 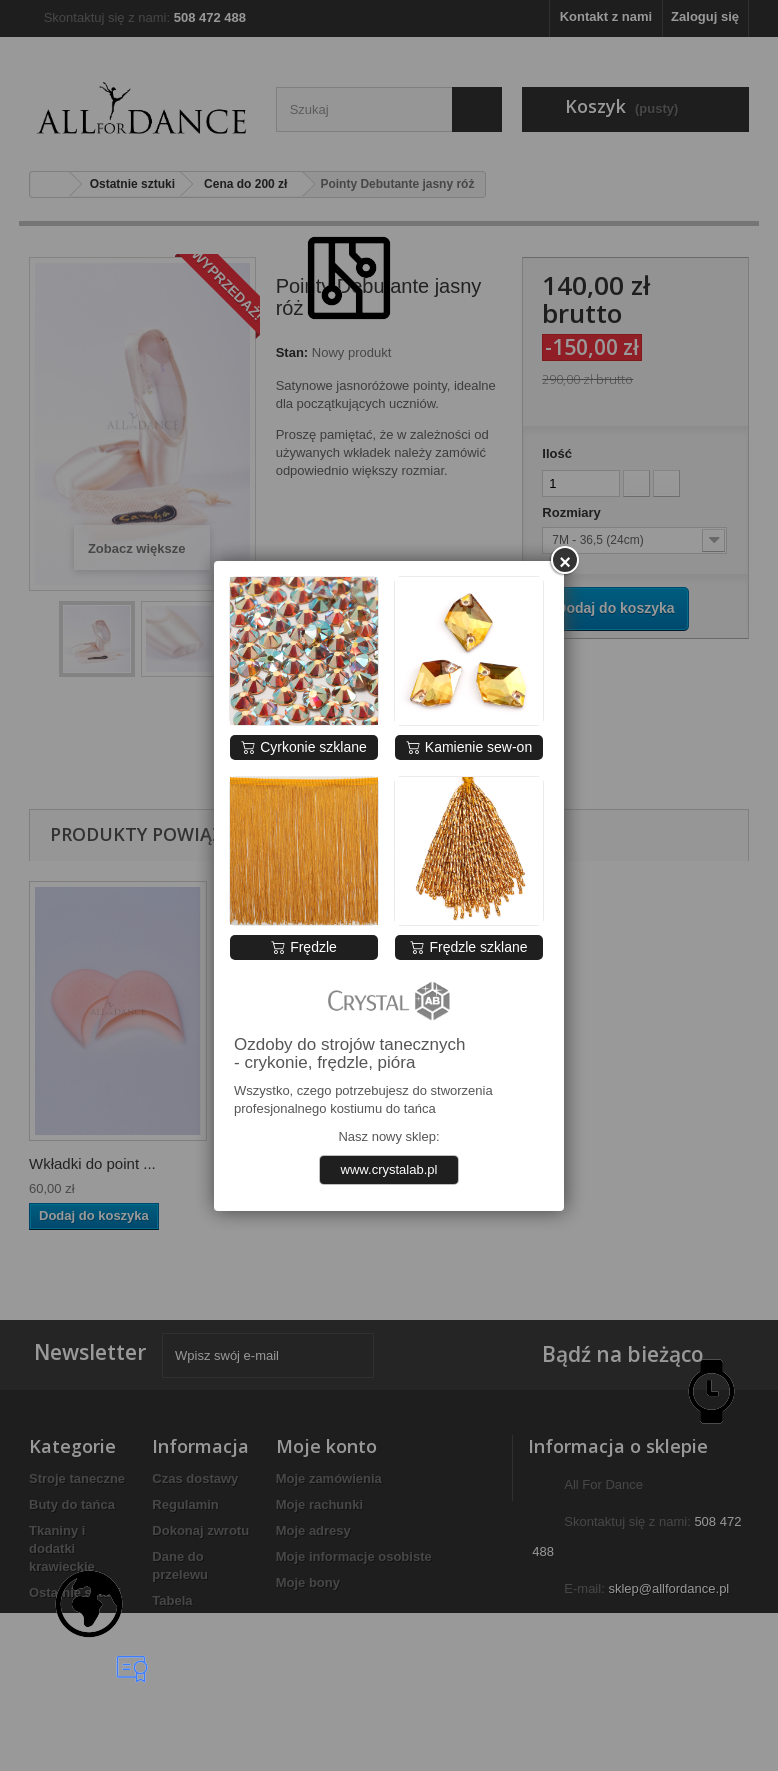 What do you see at coordinates (131, 1668) in the screenshot?
I see `view certificate or credential details` at bounding box center [131, 1668].